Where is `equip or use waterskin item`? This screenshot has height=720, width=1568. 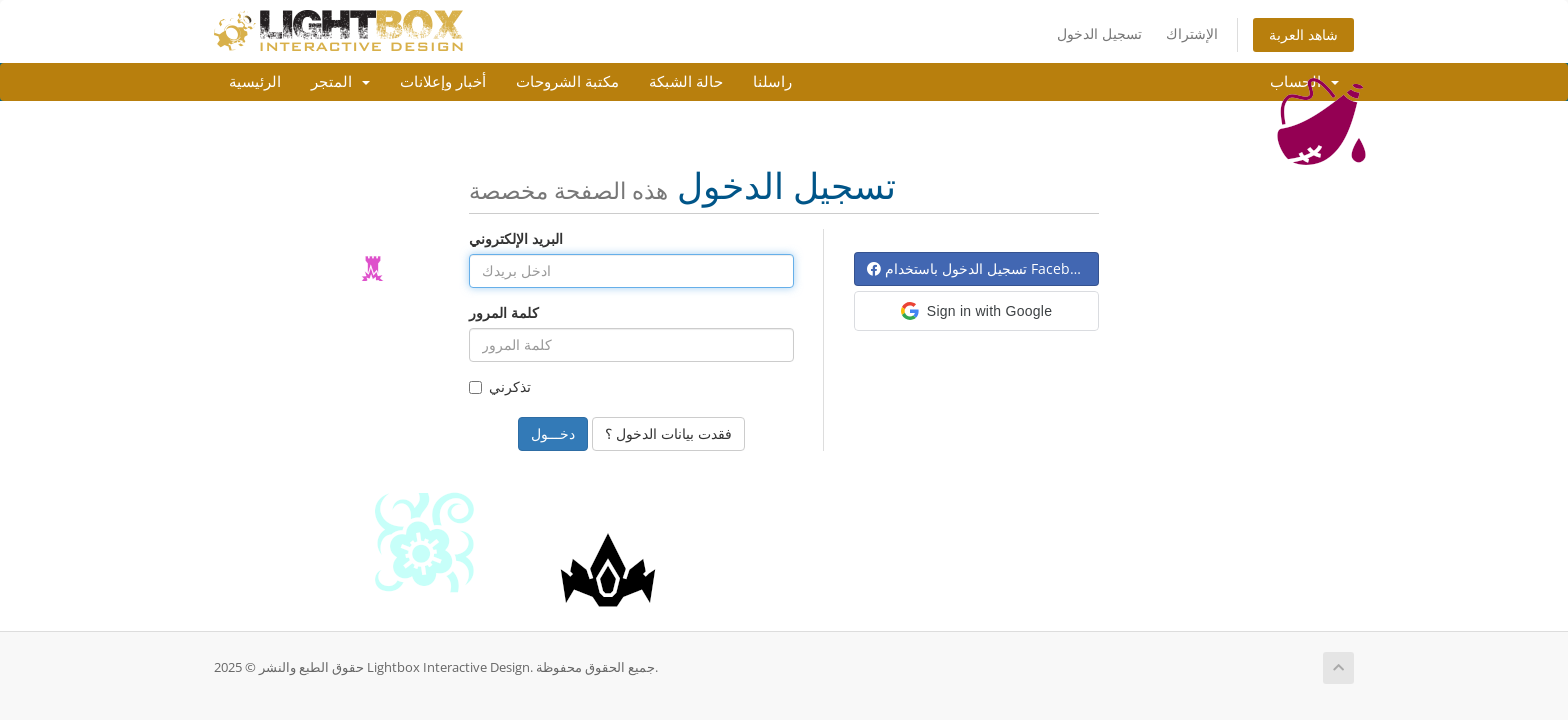 equip or use waterskin item is located at coordinates (1321, 121).